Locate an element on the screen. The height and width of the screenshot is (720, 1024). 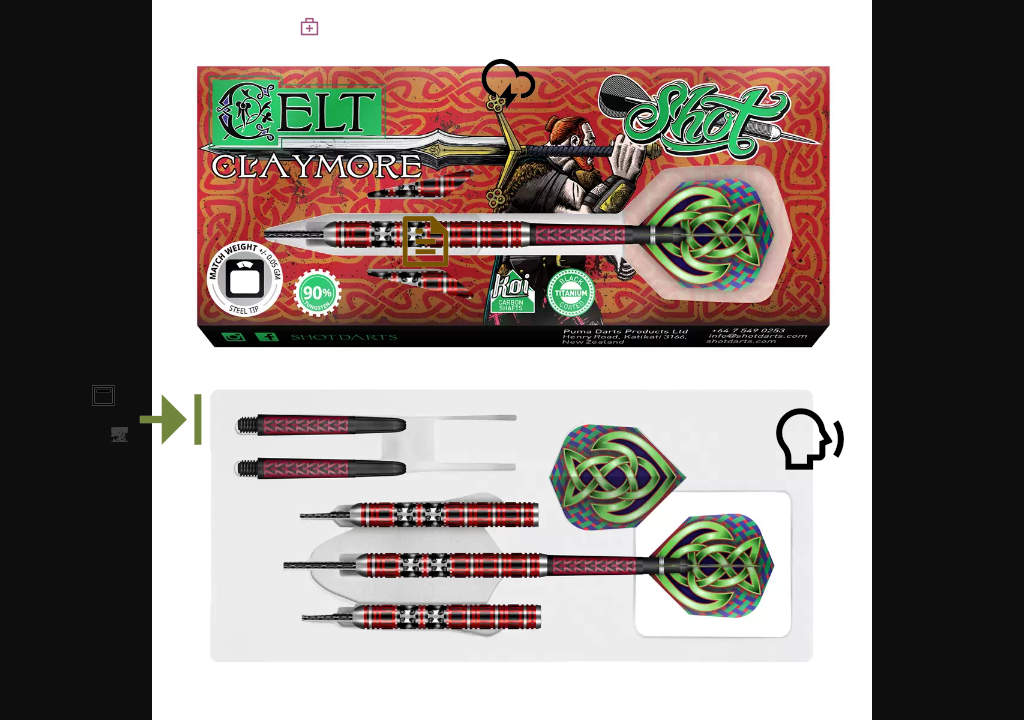
collapse panel to the right is located at coordinates (172, 419).